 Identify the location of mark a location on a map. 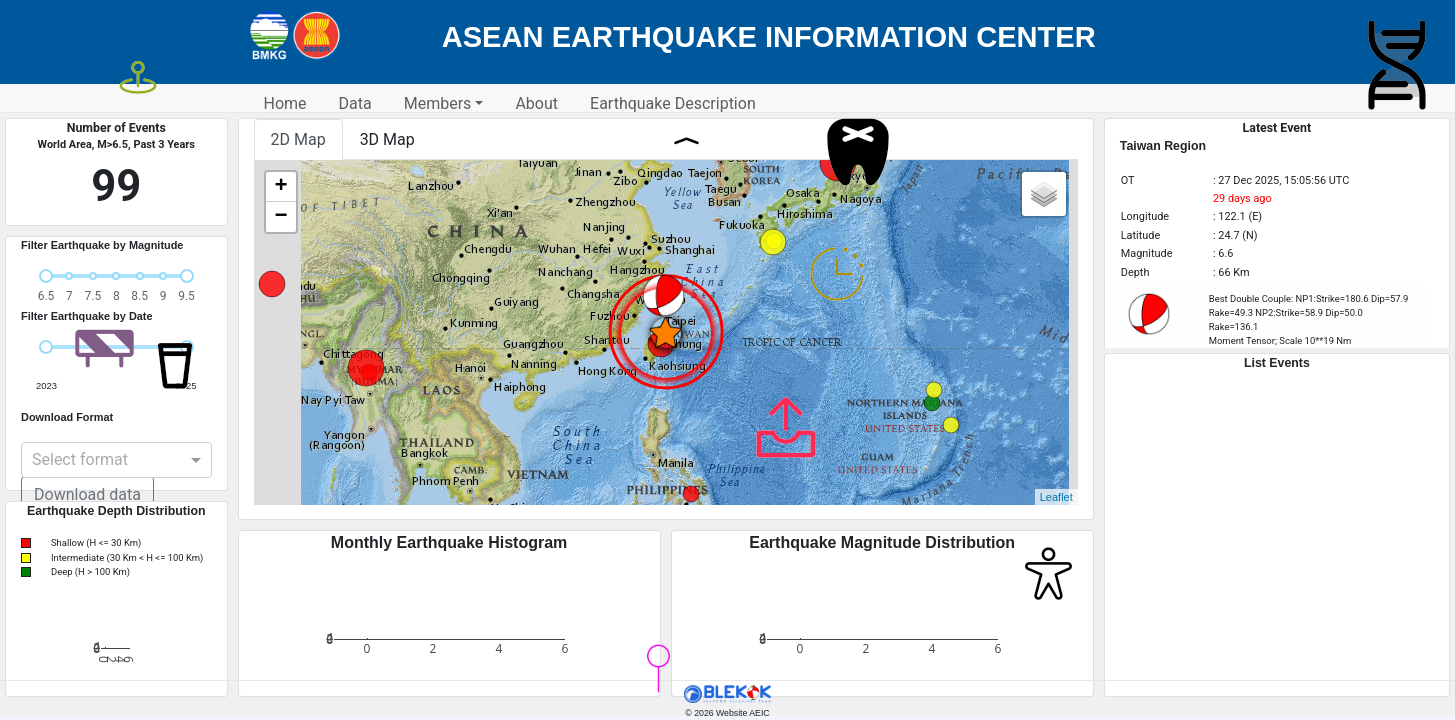
(658, 668).